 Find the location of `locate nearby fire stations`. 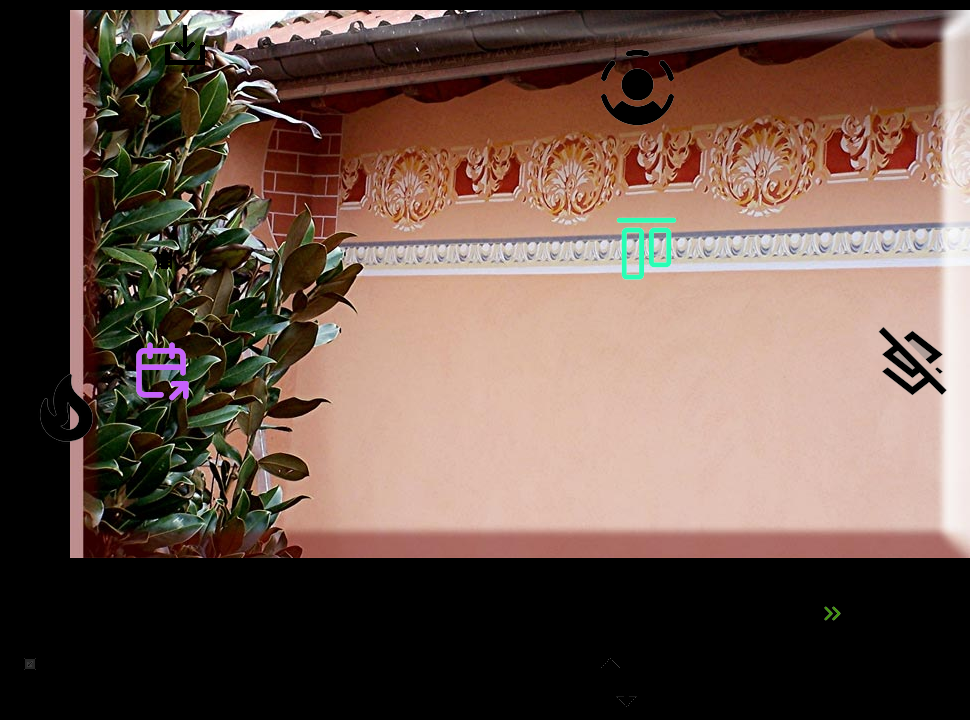

locate nearby fire stations is located at coordinates (66, 408).